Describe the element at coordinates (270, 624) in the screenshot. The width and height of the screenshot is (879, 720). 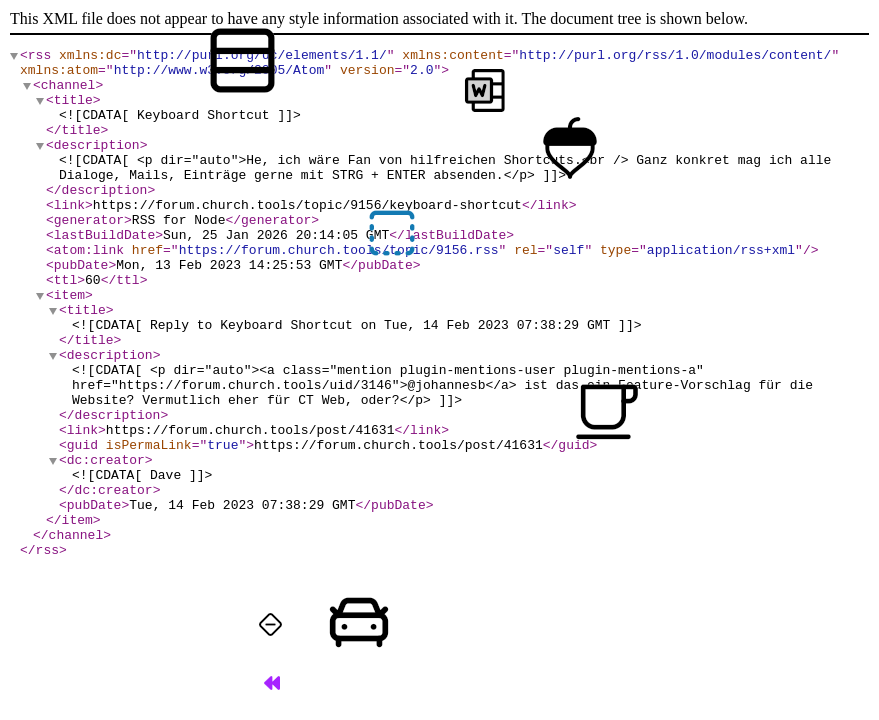
I see `remove an item from favorites or premium collection` at that location.